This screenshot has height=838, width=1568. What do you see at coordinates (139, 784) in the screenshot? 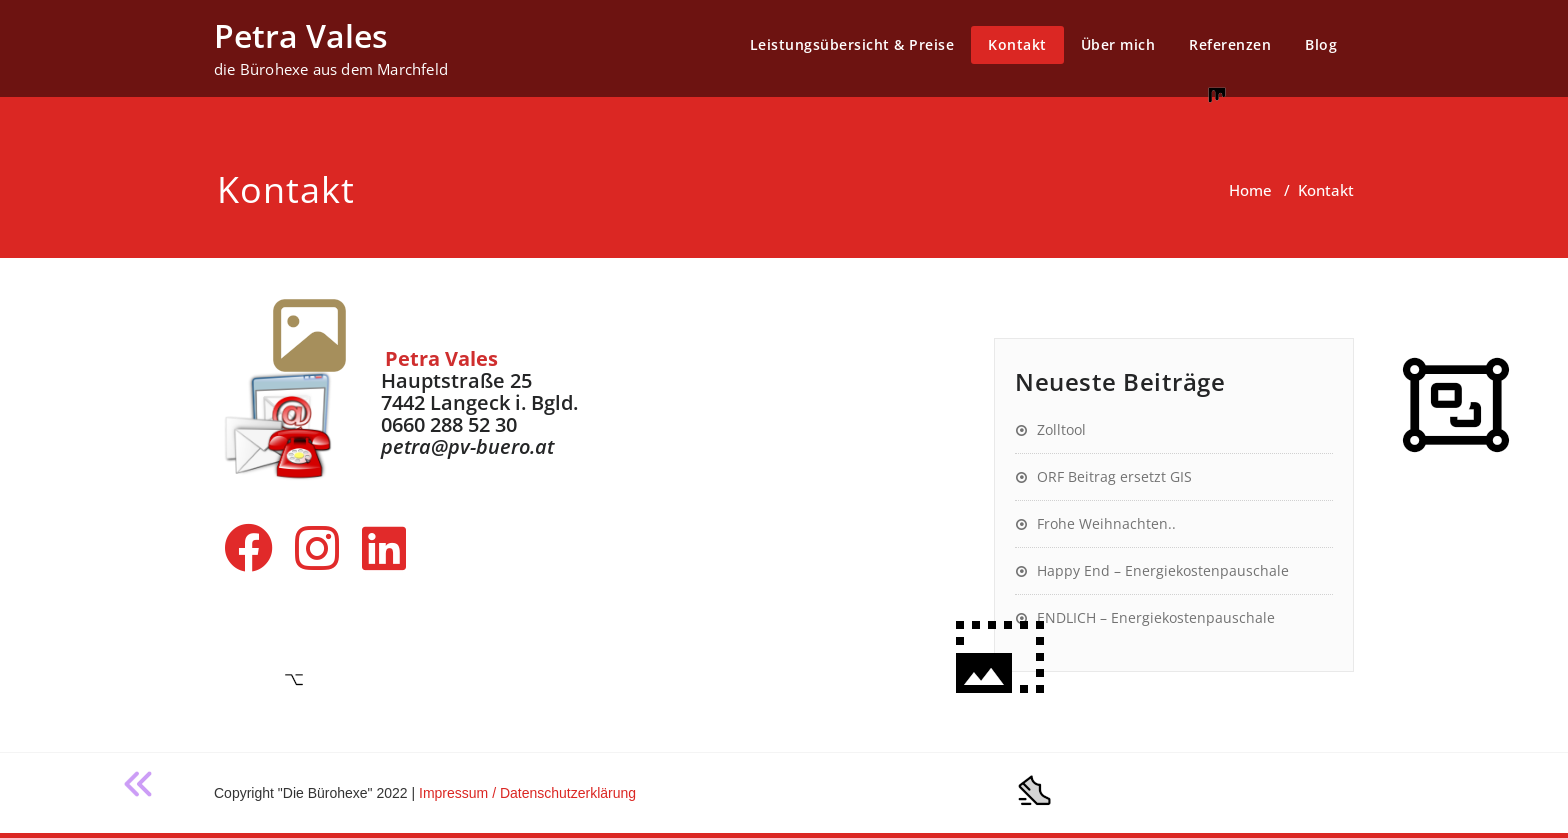
I see `skip to previous item or beginning` at bounding box center [139, 784].